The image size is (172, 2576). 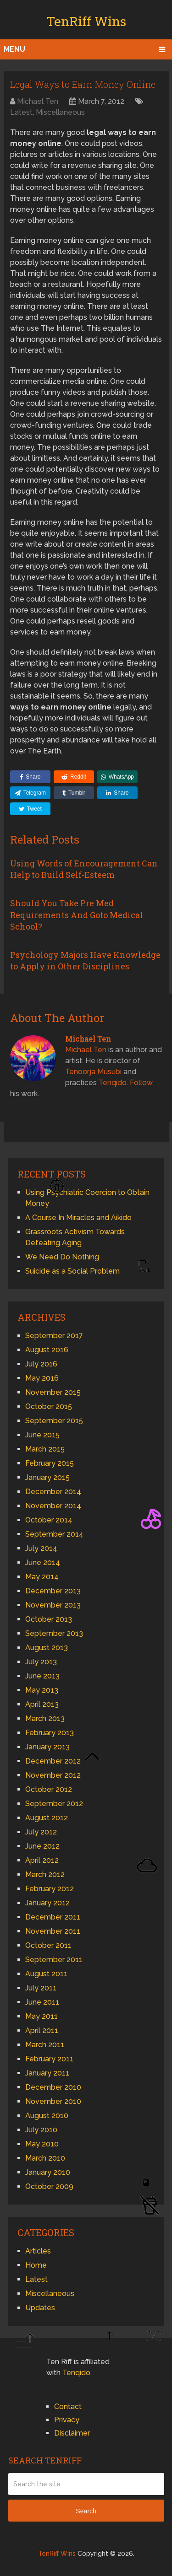 I want to click on align content to top-left of container, so click(x=146, y=2183).